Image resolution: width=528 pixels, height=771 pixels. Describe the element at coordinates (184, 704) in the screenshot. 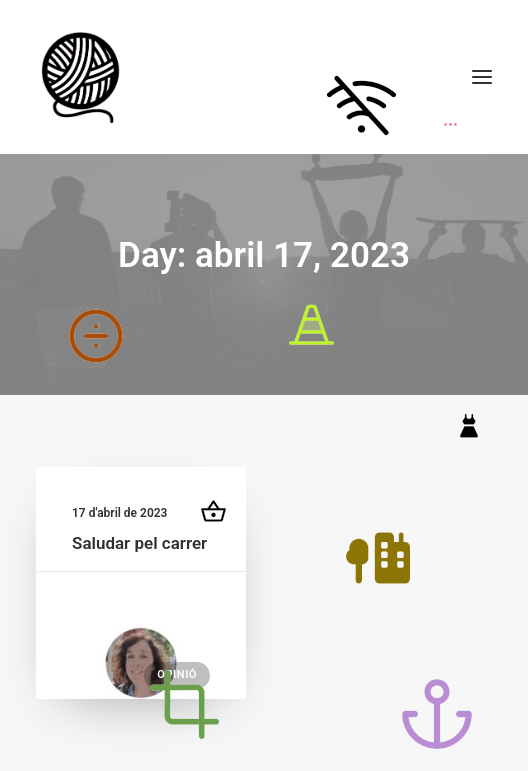

I see `crop or resize an image` at that location.